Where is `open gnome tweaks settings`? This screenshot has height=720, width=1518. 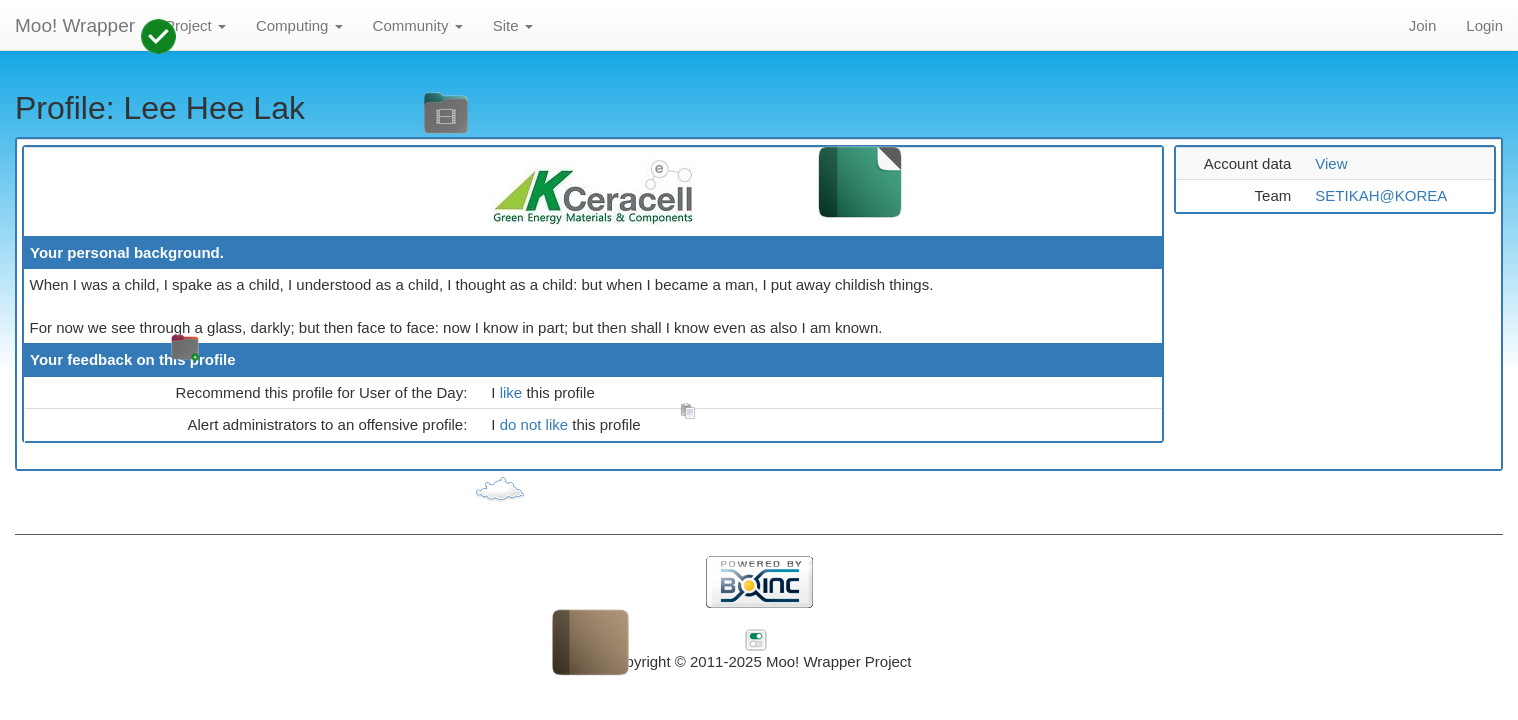
open gnome tweaks settings is located at coordinates (756, 640).